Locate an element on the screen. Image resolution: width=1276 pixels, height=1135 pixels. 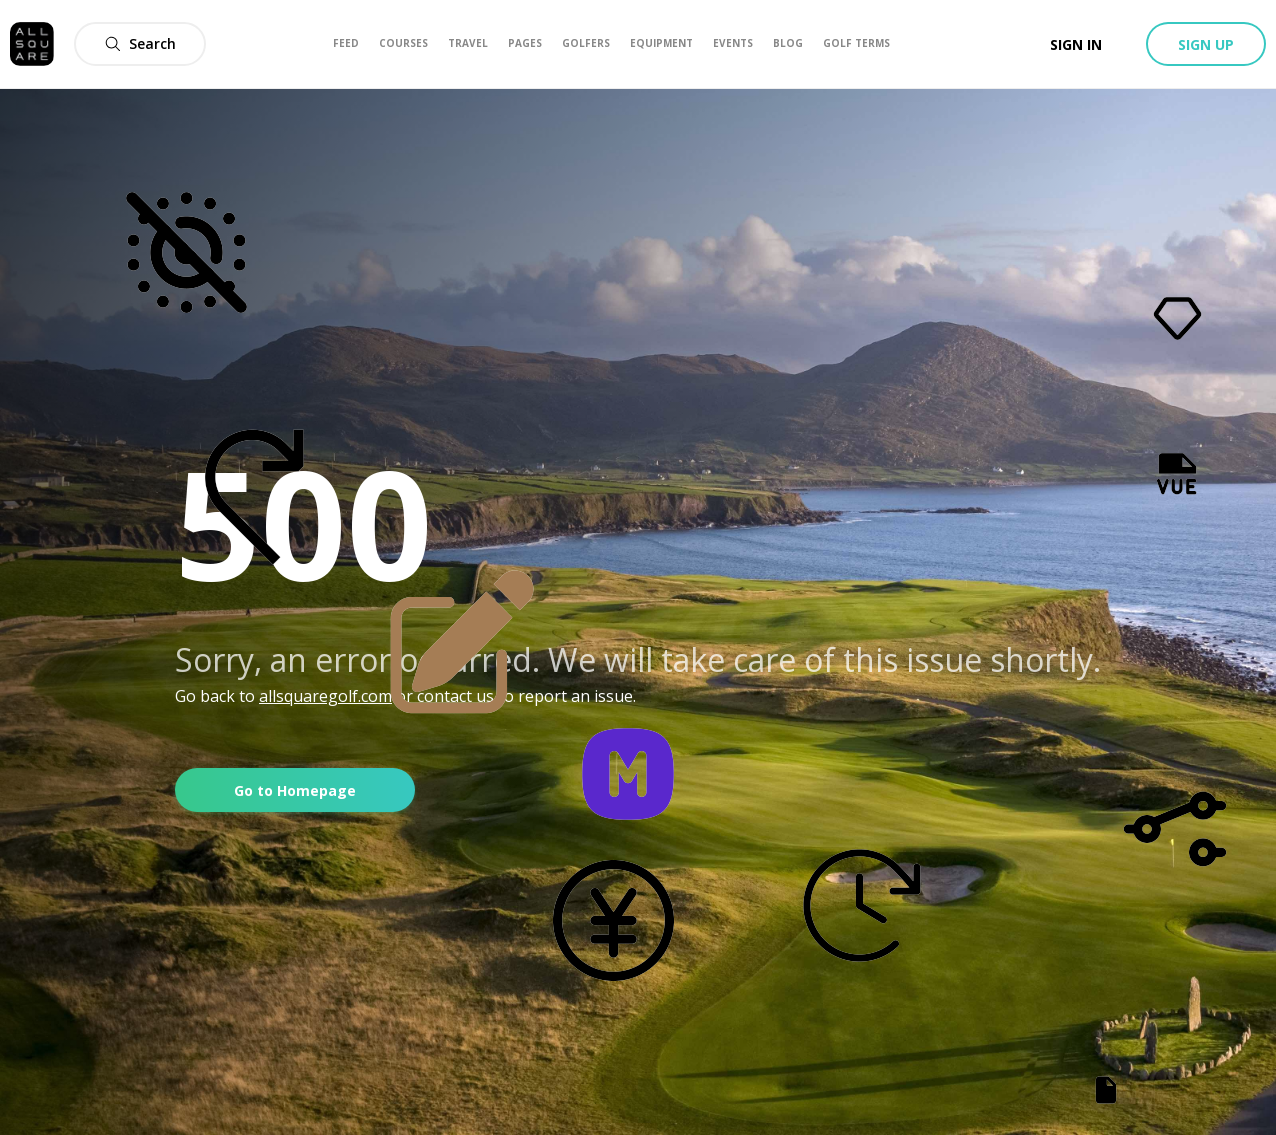
a Vue.js framework file is located at coordinates (1177, 475).